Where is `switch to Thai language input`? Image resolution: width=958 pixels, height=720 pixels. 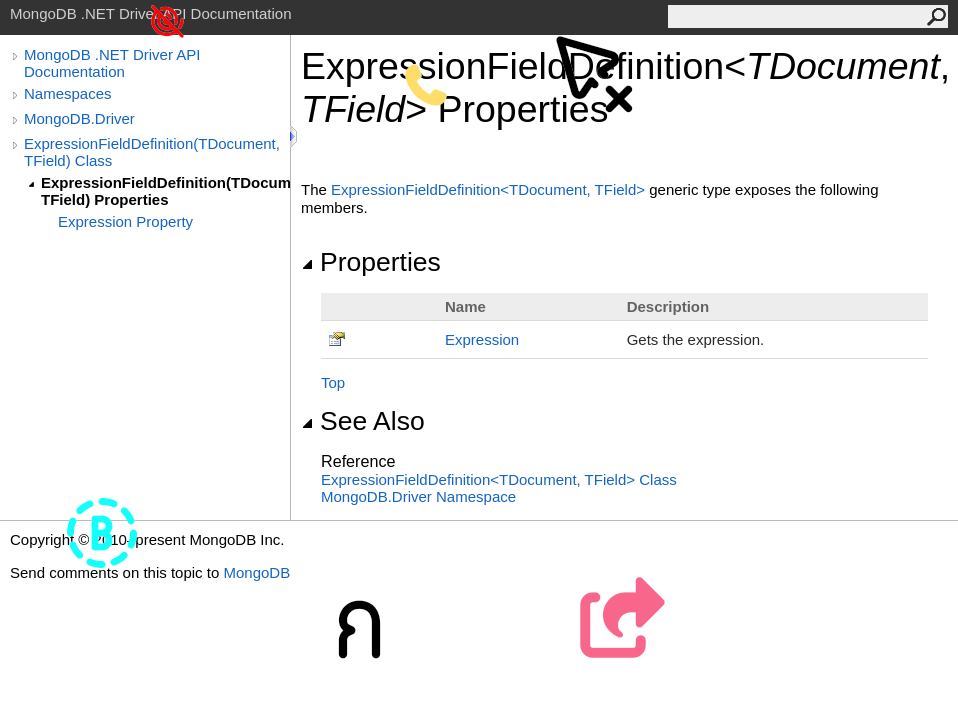
switch to Thai language input is located at coordinates (359, 629).